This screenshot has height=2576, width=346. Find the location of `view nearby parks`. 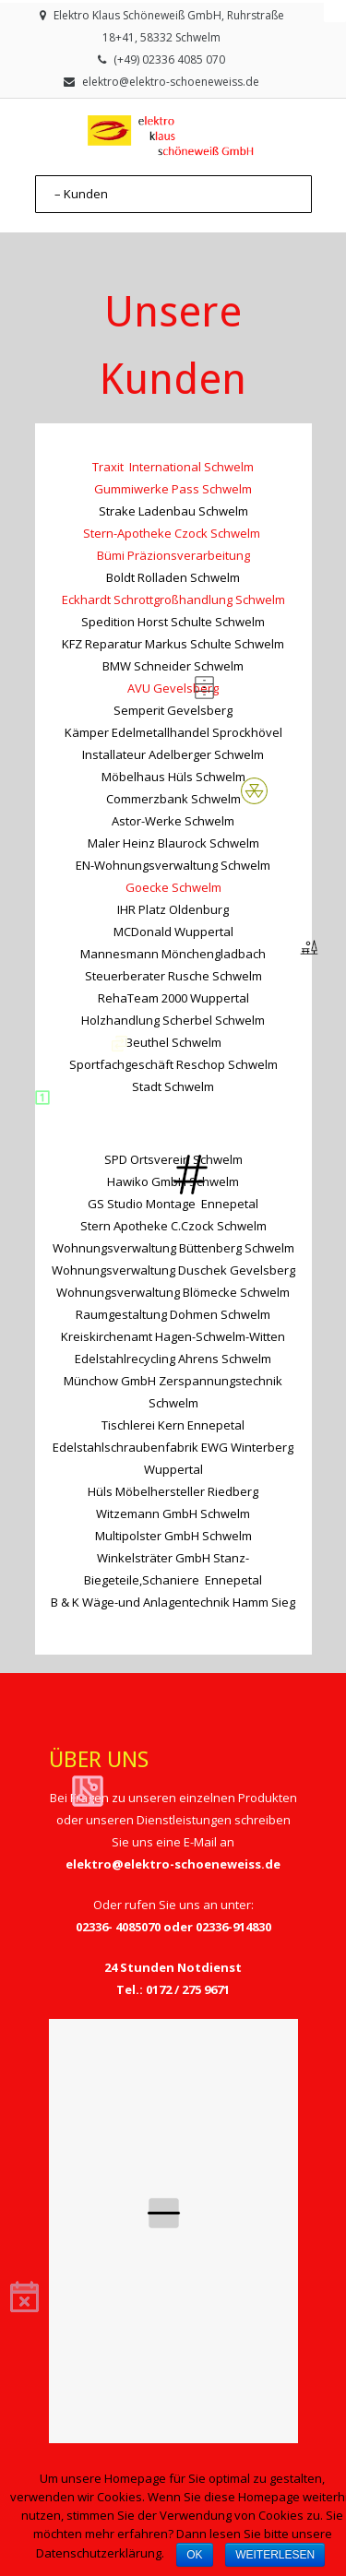

view nearby parks is located at coordinates (309, 948).